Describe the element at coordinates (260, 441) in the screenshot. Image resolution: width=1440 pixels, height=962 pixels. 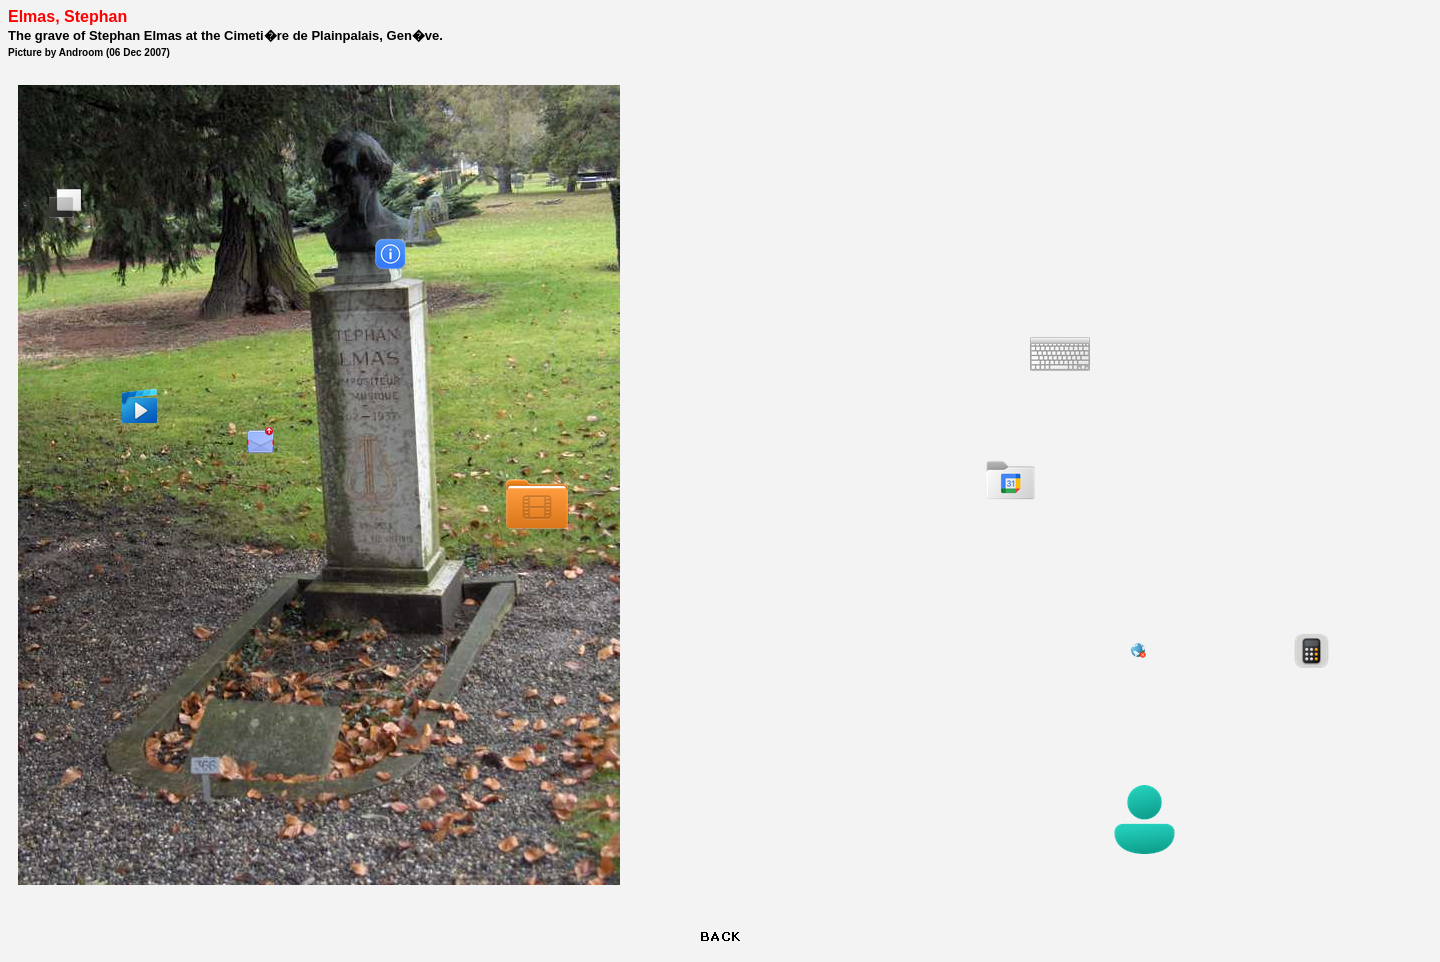
I see `send an email message` at that location.